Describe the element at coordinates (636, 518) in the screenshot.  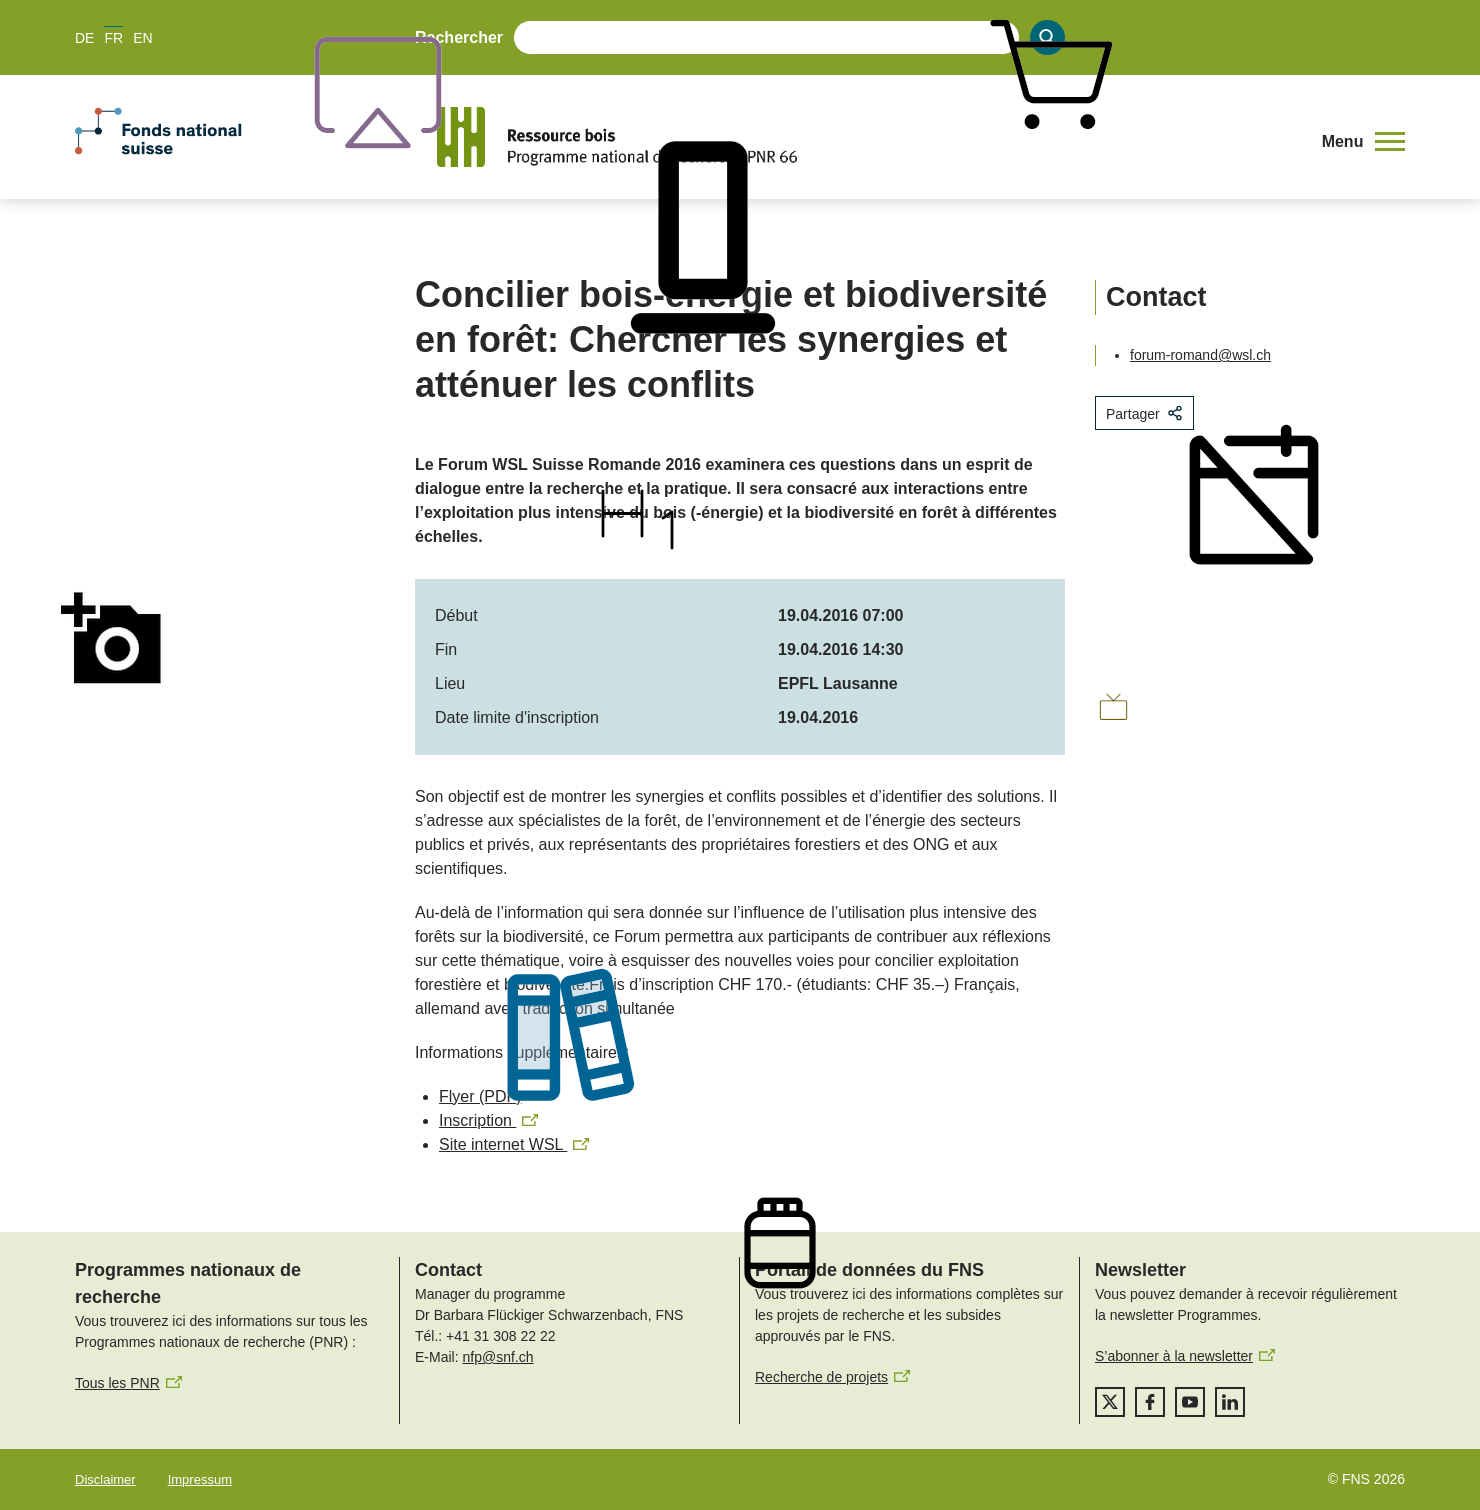
I see `format text as heading level 1` at that location.